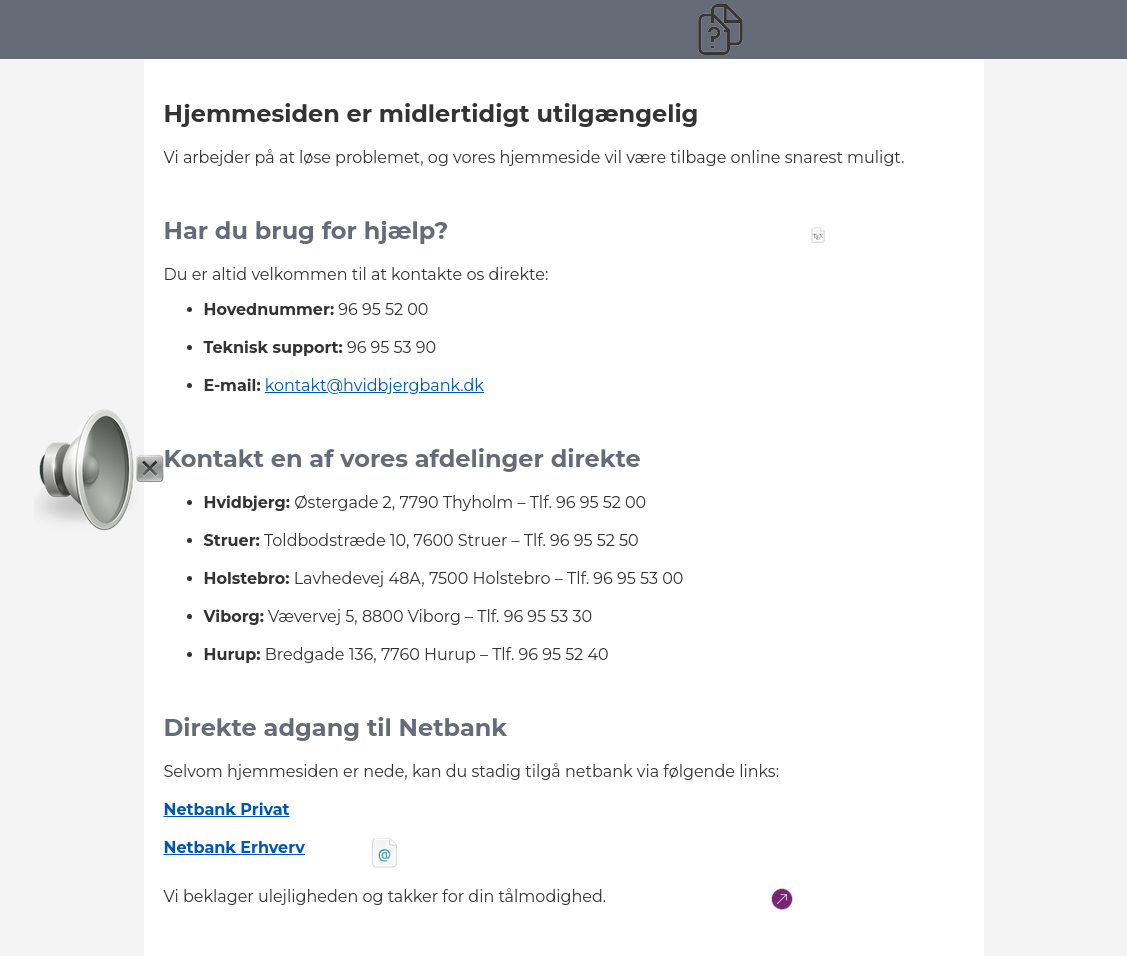 The image size is (1127, 956). Describe the element at coordinates (384, 852) in the screenshot. I see `an email message file or attachment` at that location.